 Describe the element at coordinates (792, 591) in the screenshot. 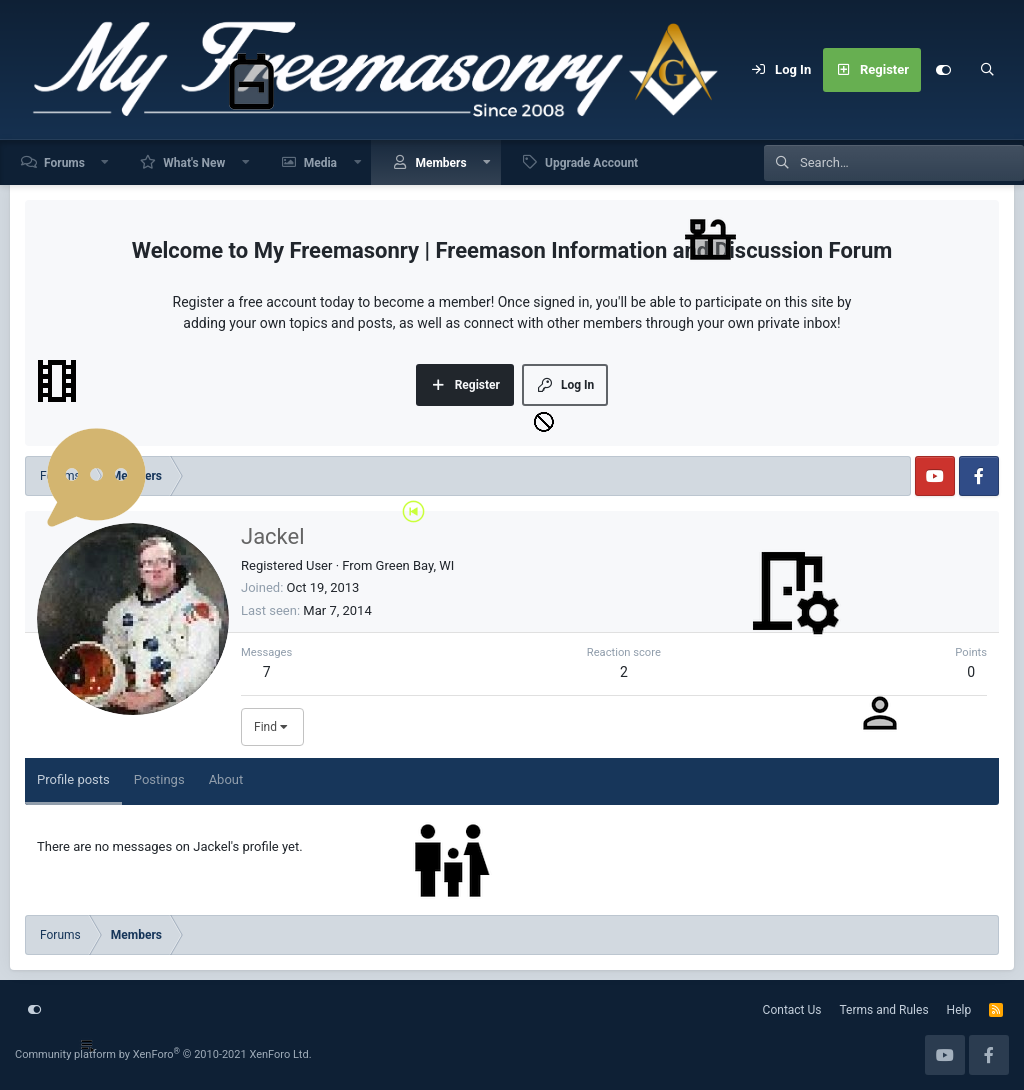

I see `adjust room or space settings` at that location.